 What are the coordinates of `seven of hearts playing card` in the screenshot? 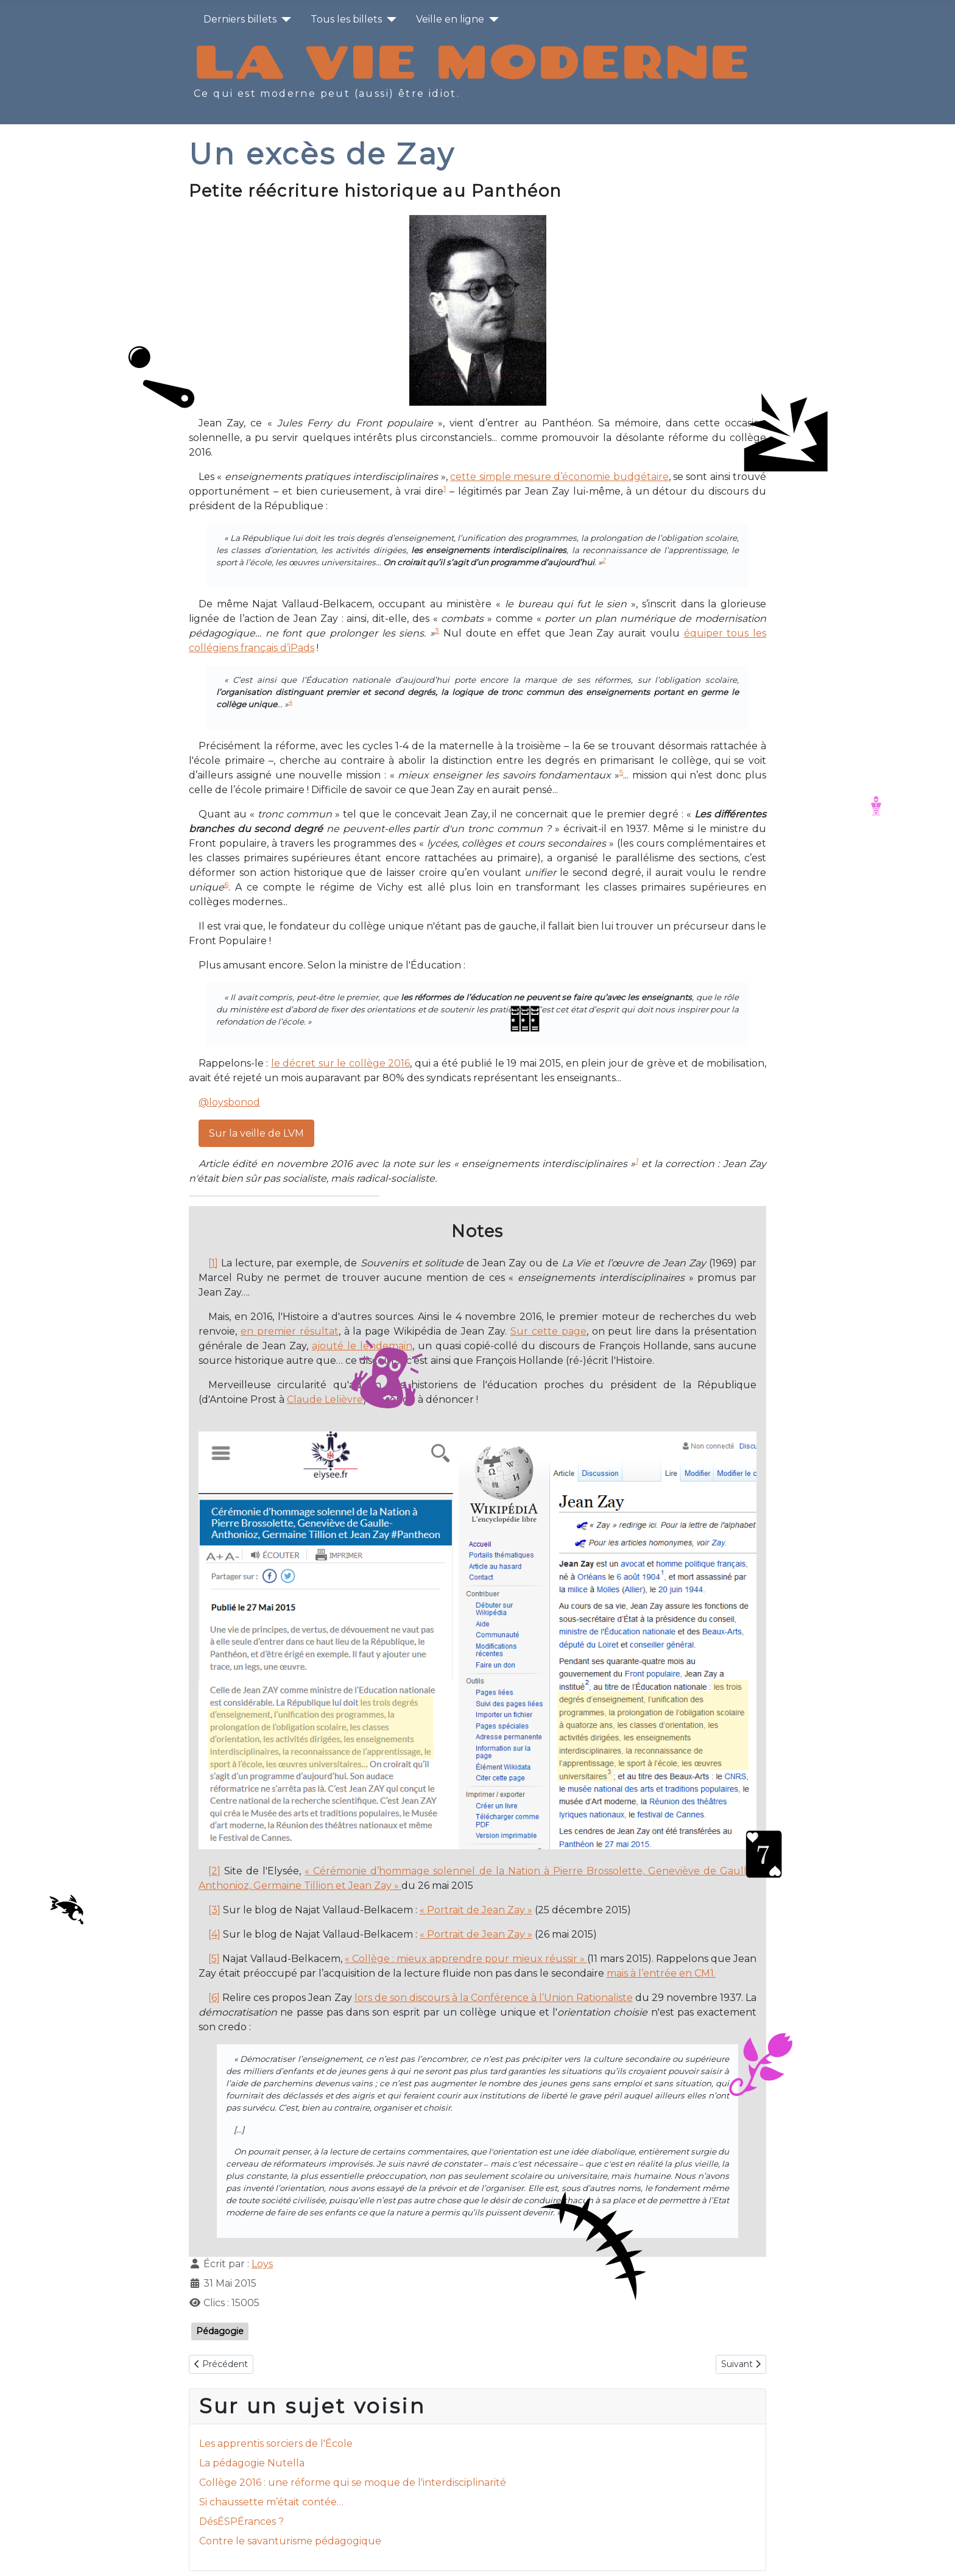 It's located at (764, 1854).